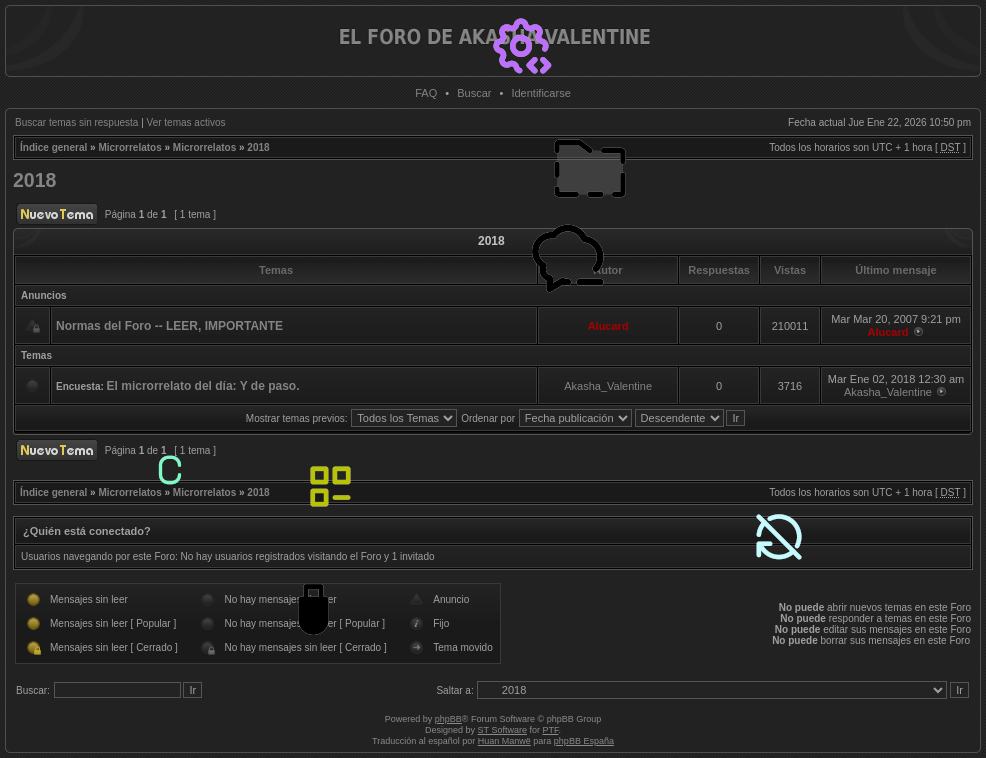 Image resolution: width=986 pixels, height=758 pixels. What do you see at coordinates (330, 486) in the screenshot?
I see `remove a category from the list` at bounding box center [330, 486].